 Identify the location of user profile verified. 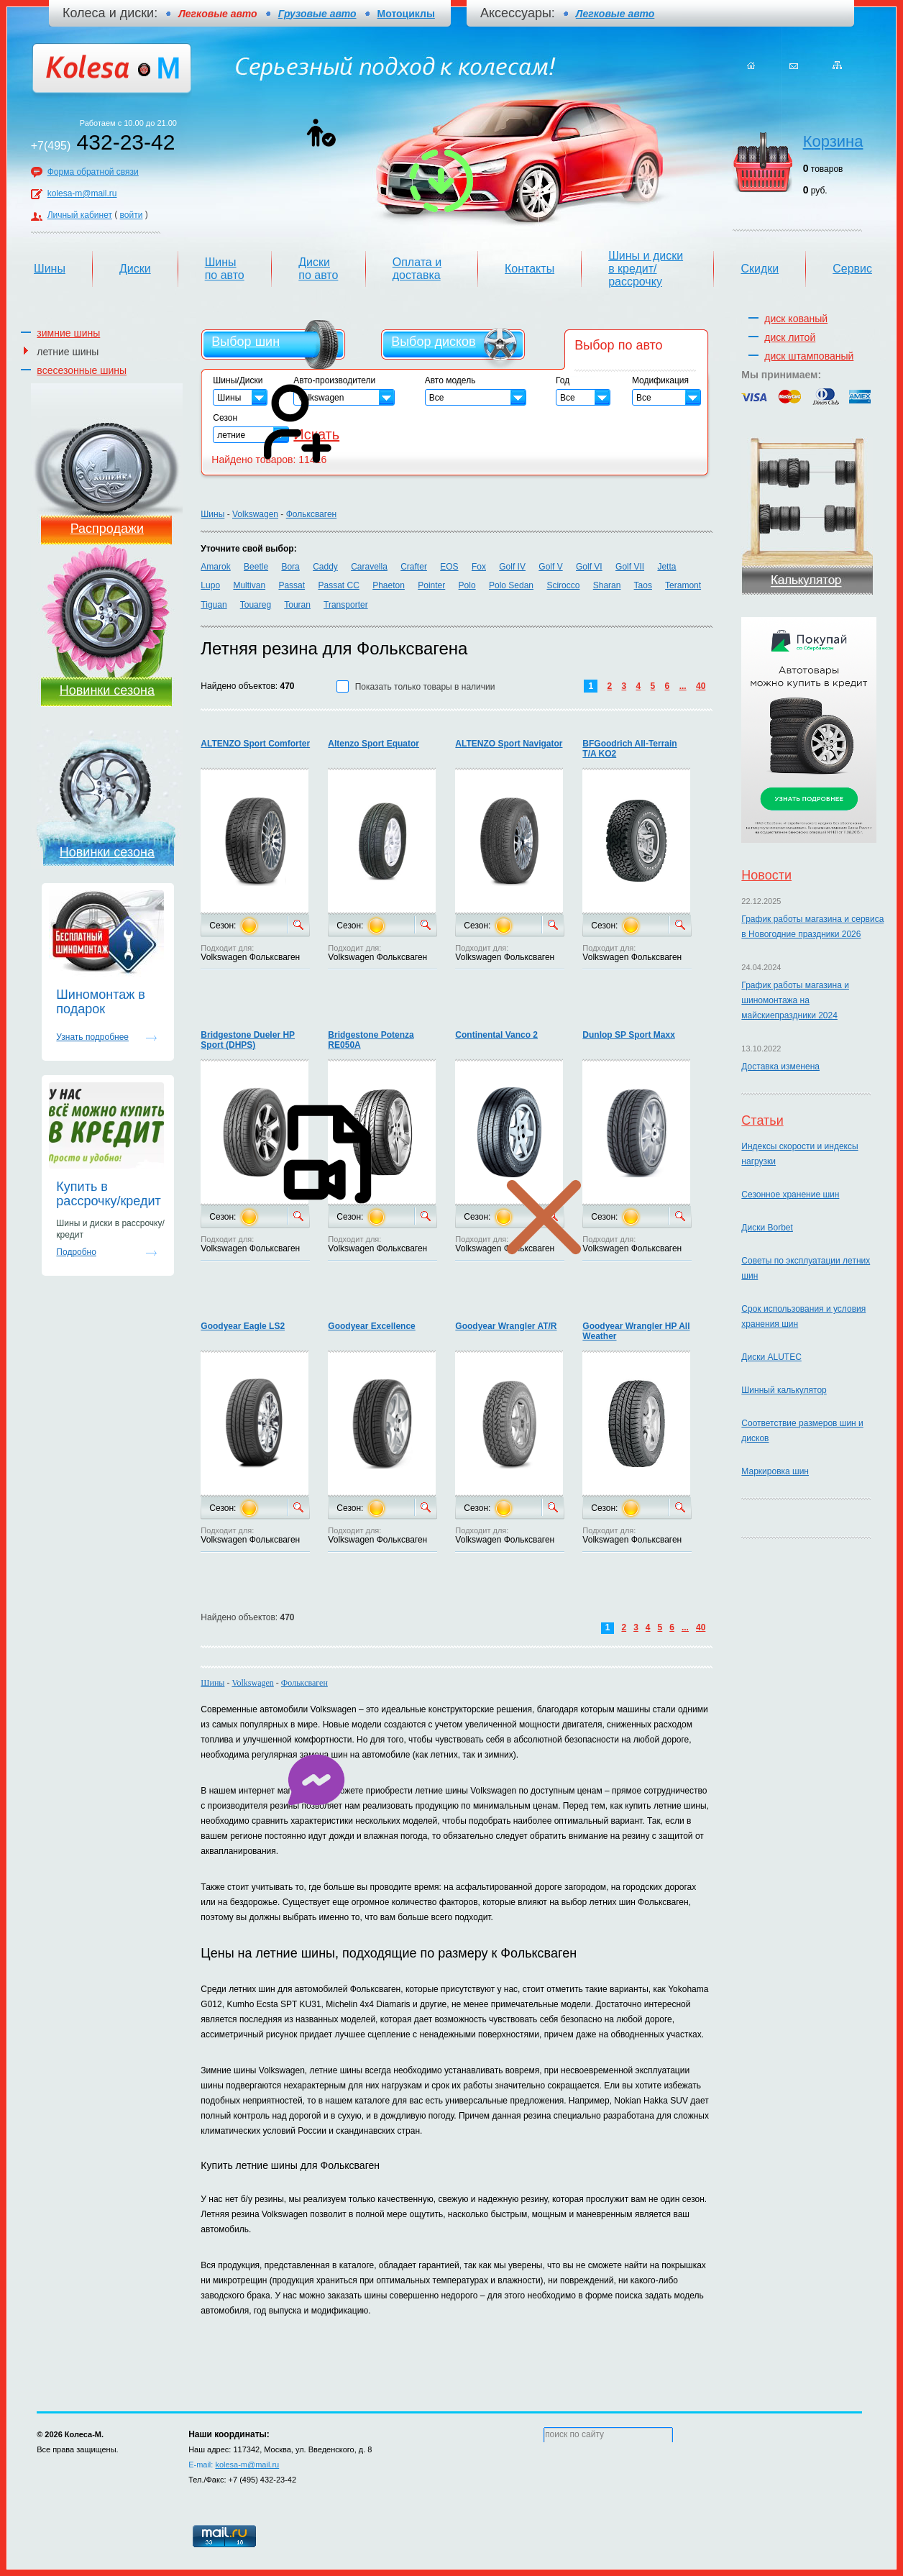
(320, 132).